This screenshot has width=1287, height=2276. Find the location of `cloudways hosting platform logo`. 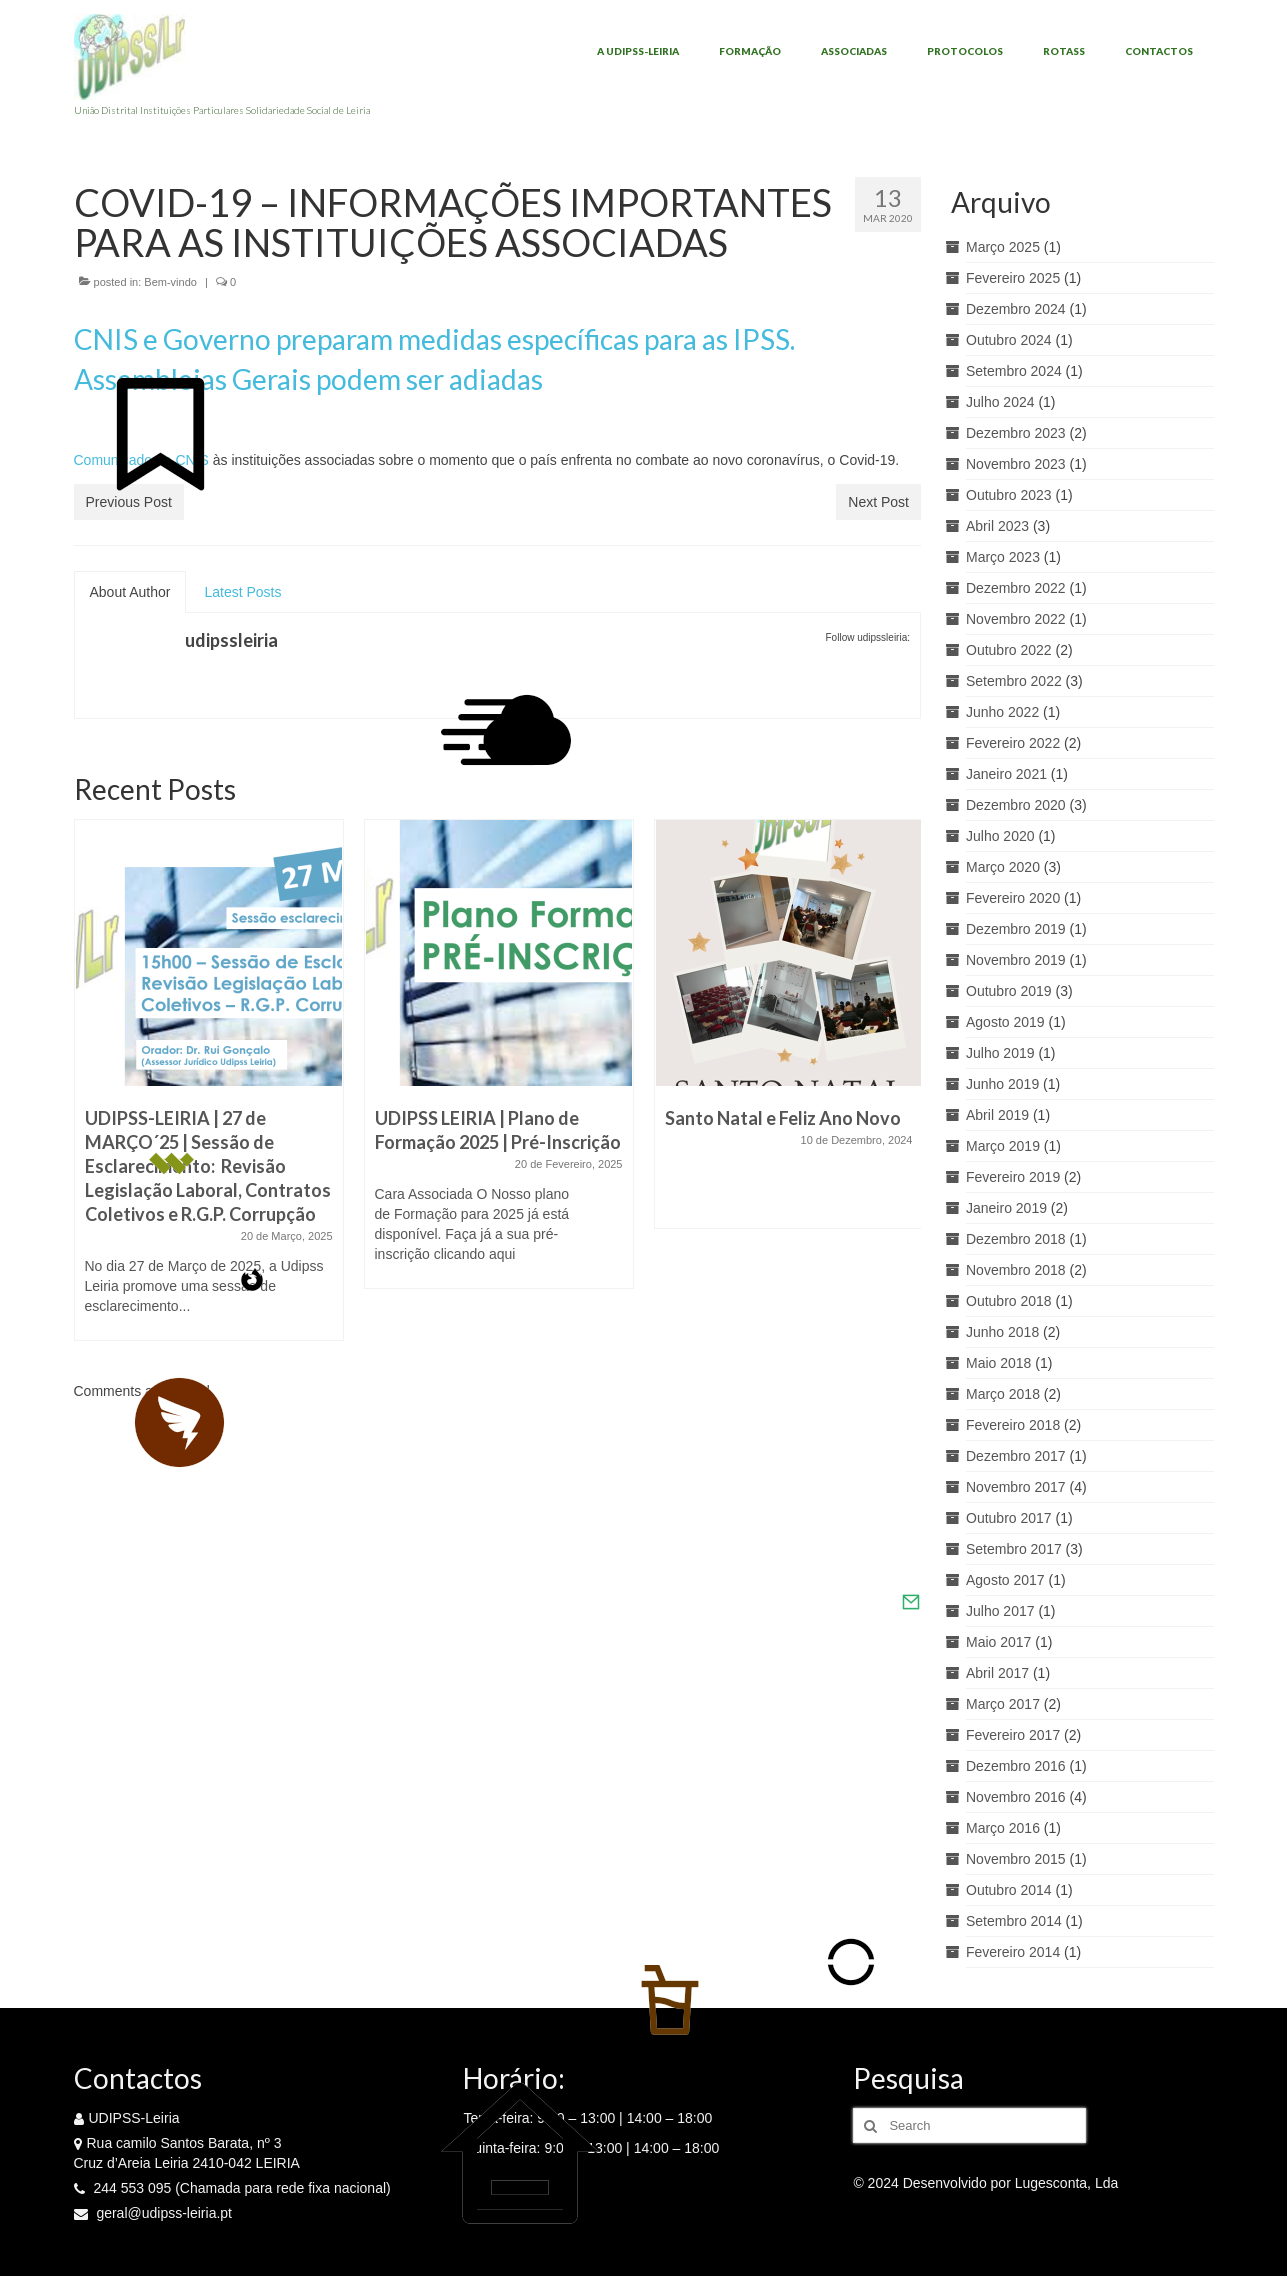

cloudways hosting platform logo is located at coordinates (506, 730).